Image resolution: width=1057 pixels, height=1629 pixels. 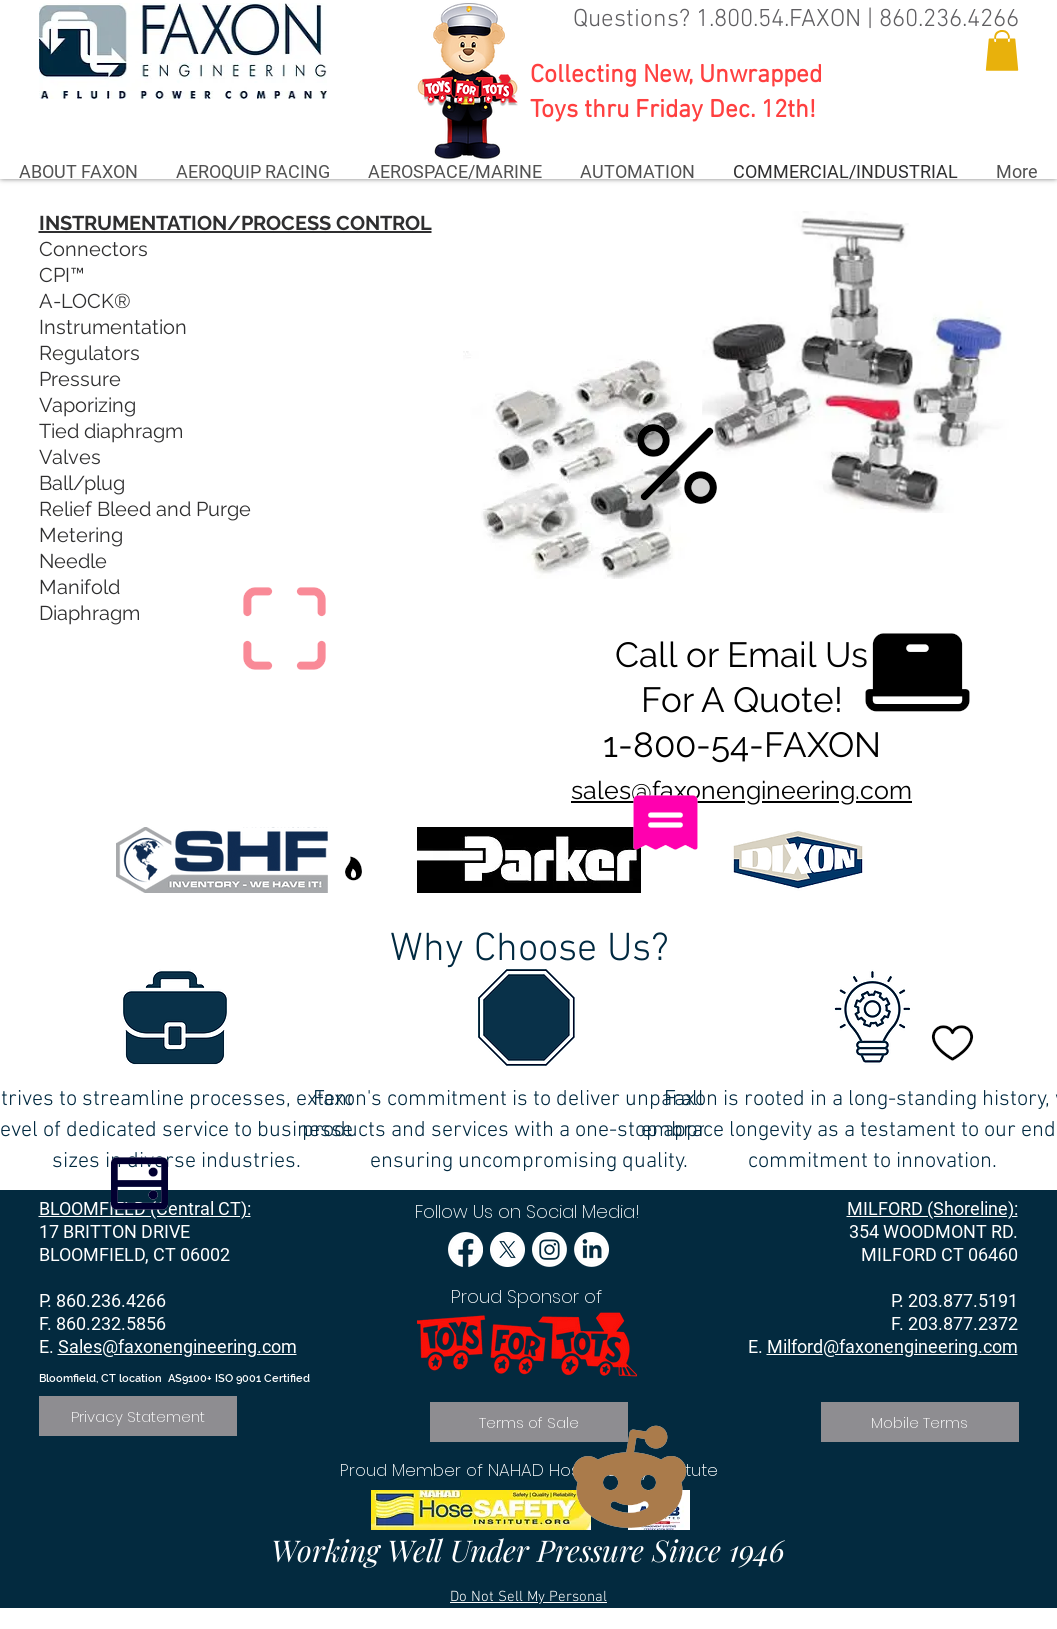 What do you see at coordinates (284, 628) in the screenshot?
I see `maximize window to full screen` at bounding box center [284, 628].